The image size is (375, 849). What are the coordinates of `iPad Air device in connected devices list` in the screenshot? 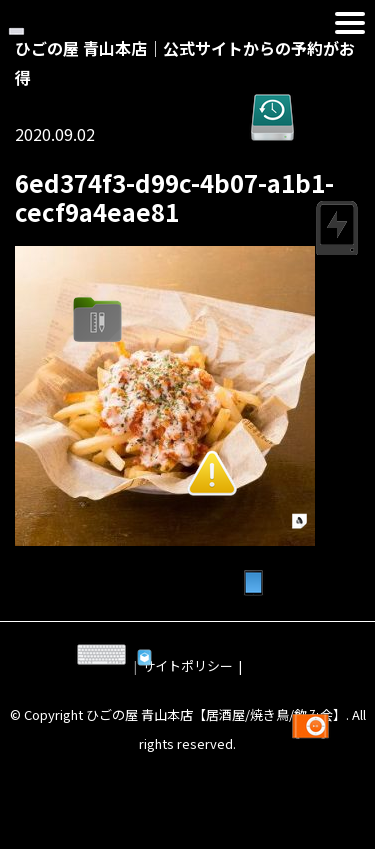 It's located at (253, 582).